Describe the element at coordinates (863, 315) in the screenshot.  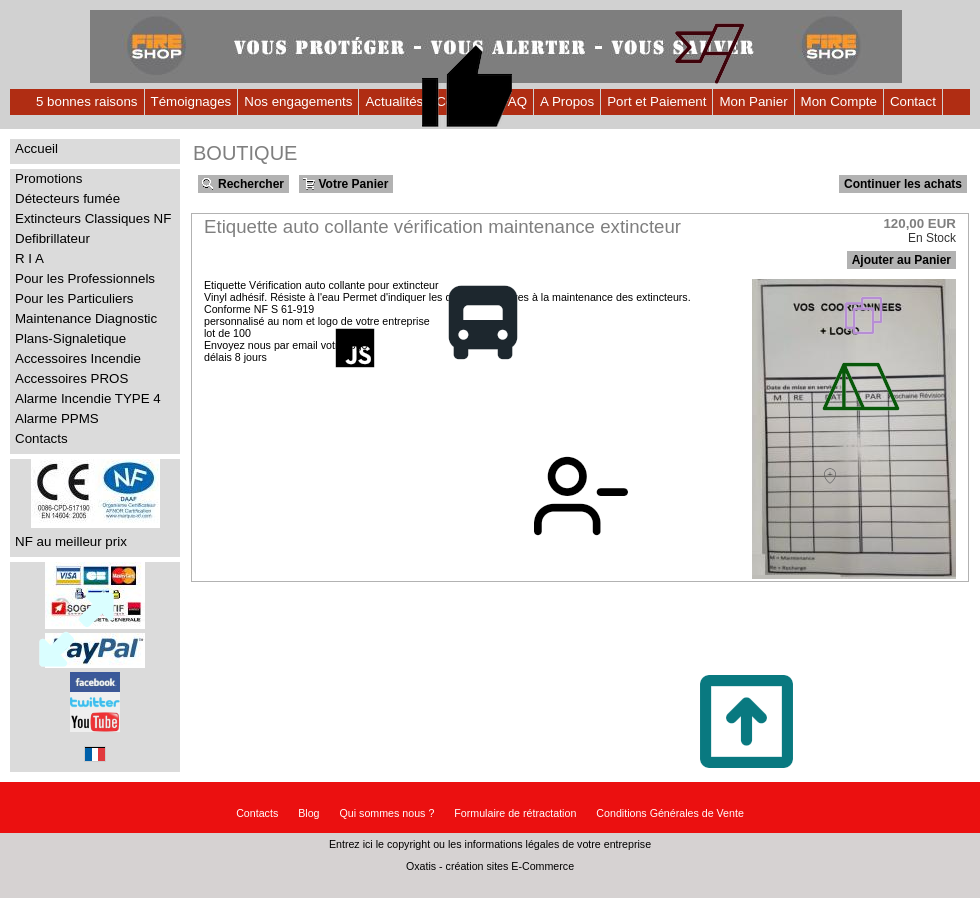
I see `view a collection of items` at that location.